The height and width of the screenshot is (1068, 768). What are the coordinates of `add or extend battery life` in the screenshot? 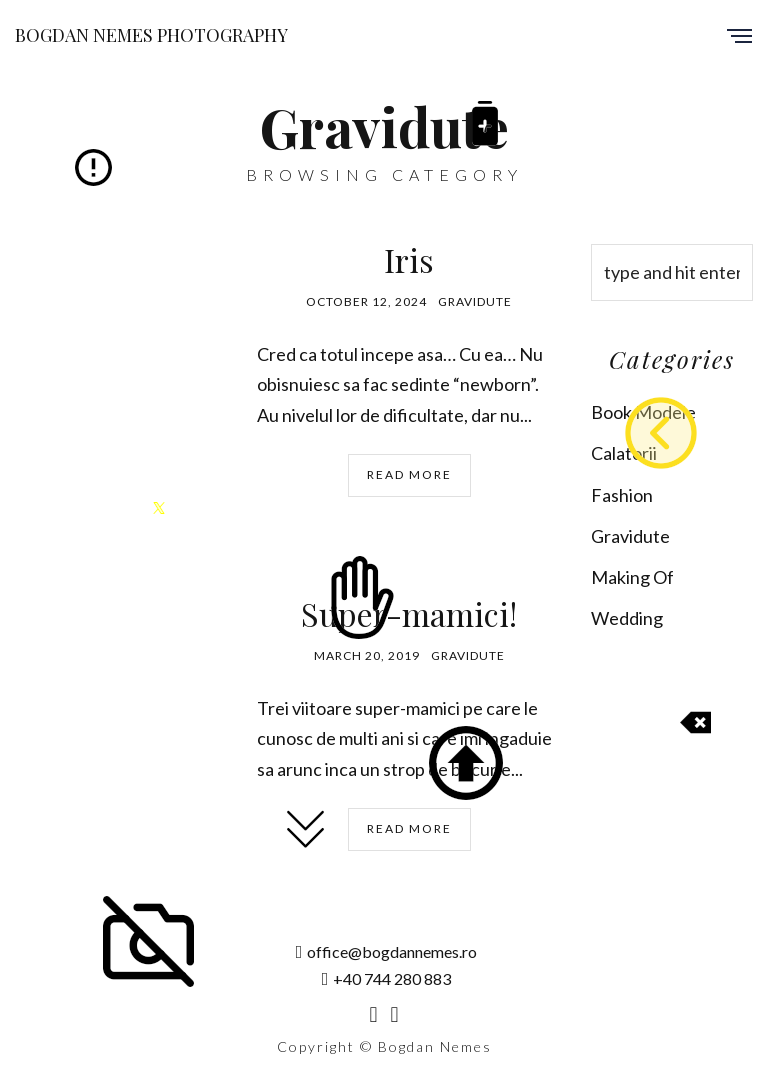 It's located at (485, 124).